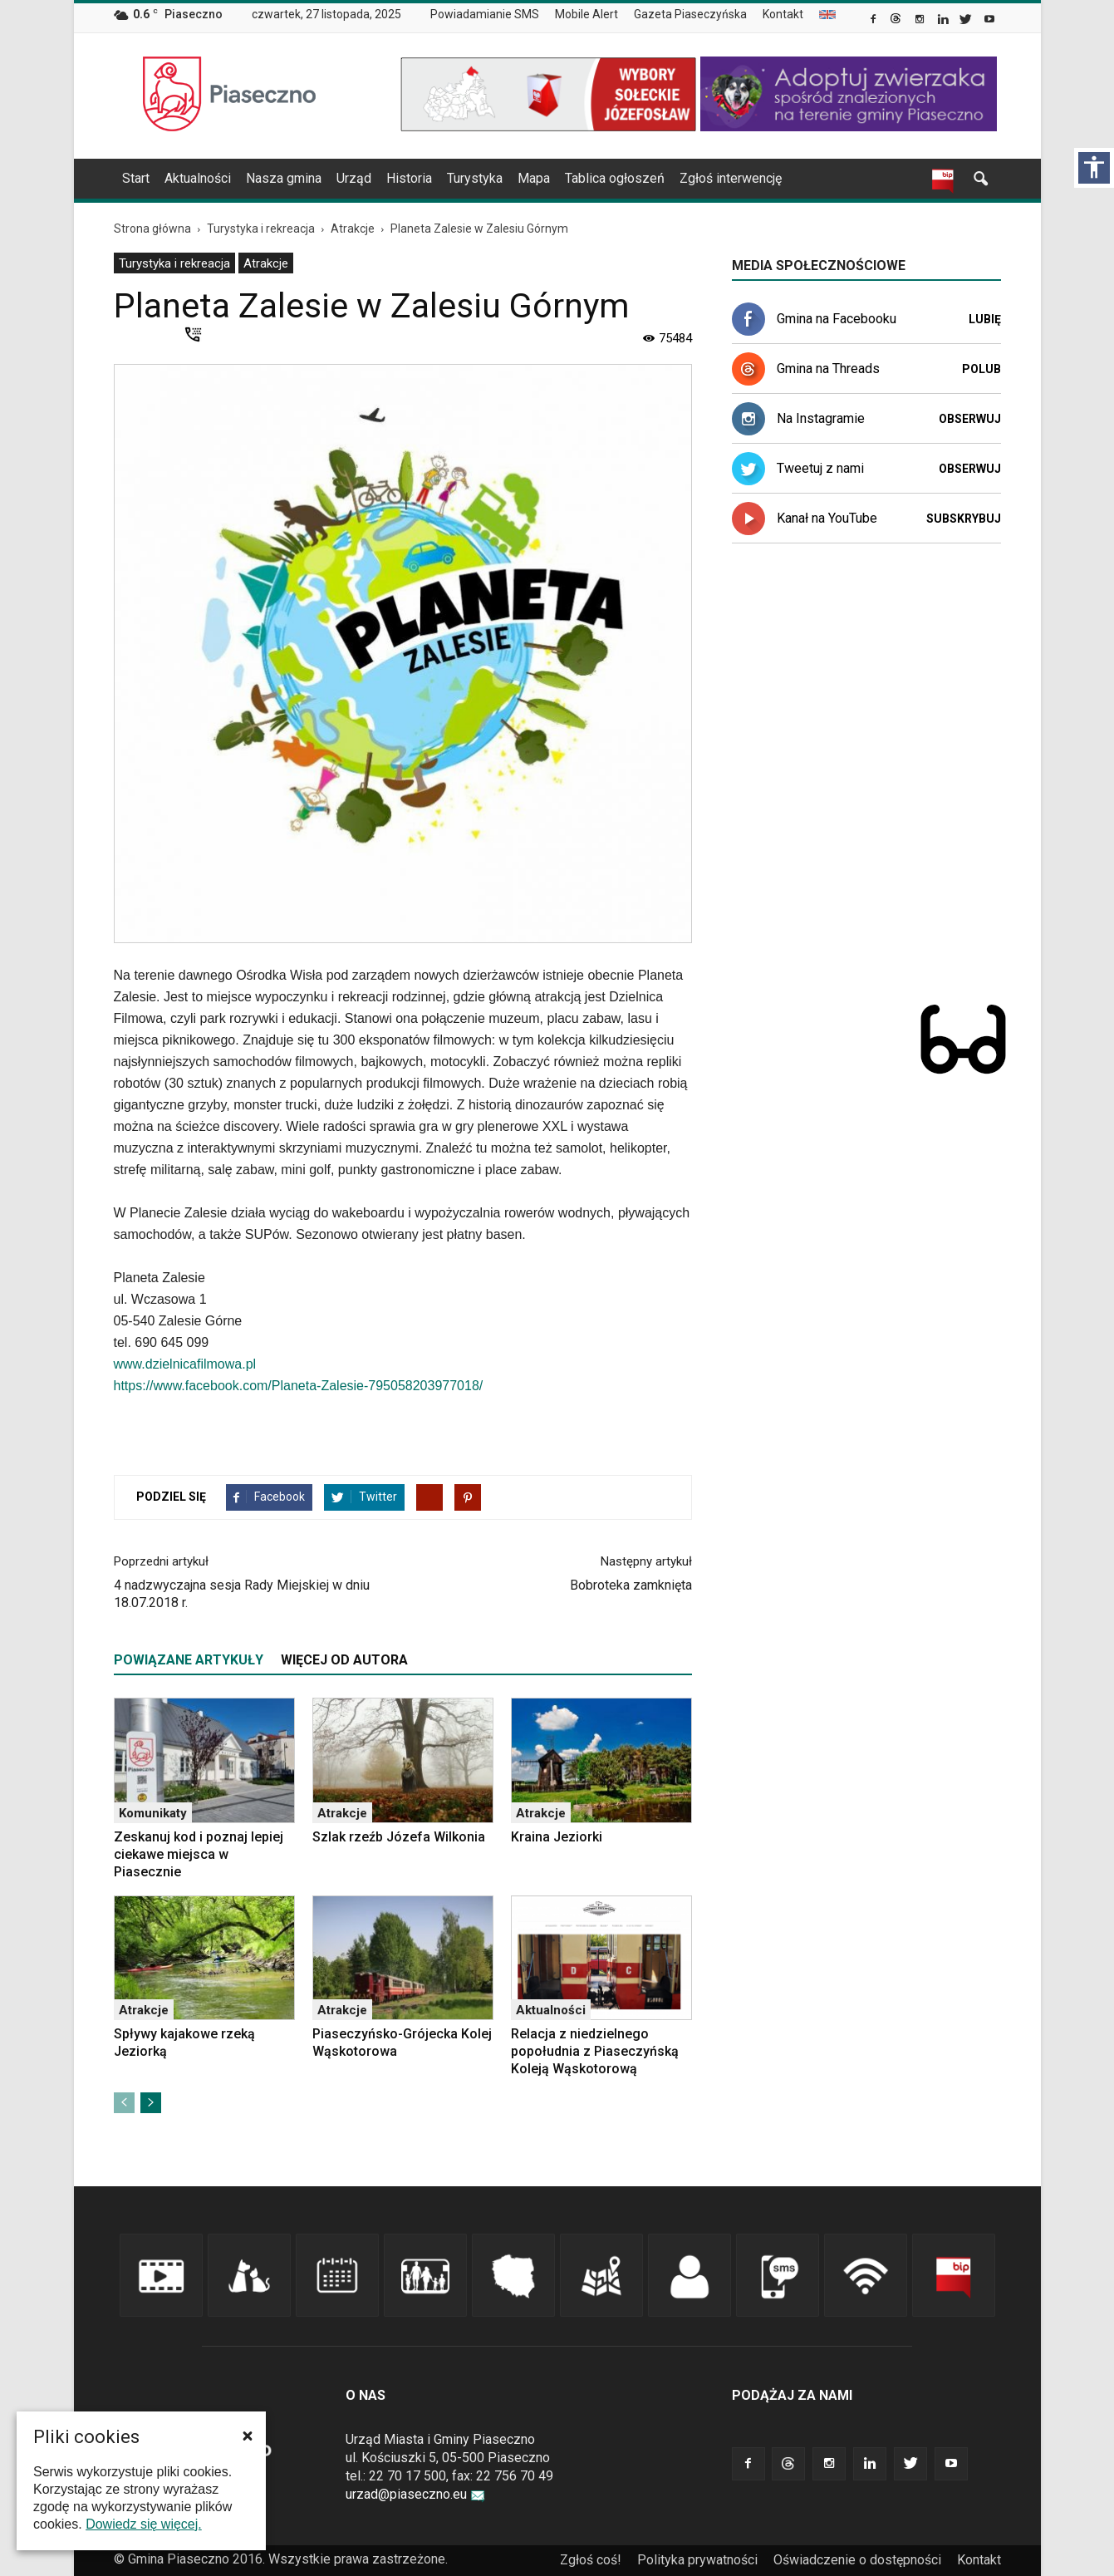 Image resolution: width=1114 pixels, height=2576 pixels. What do you see at coordinates (963, 1040) in the screenshot?
I see `enable reading mode or accessibility features` at bounding box center [963, 1040].